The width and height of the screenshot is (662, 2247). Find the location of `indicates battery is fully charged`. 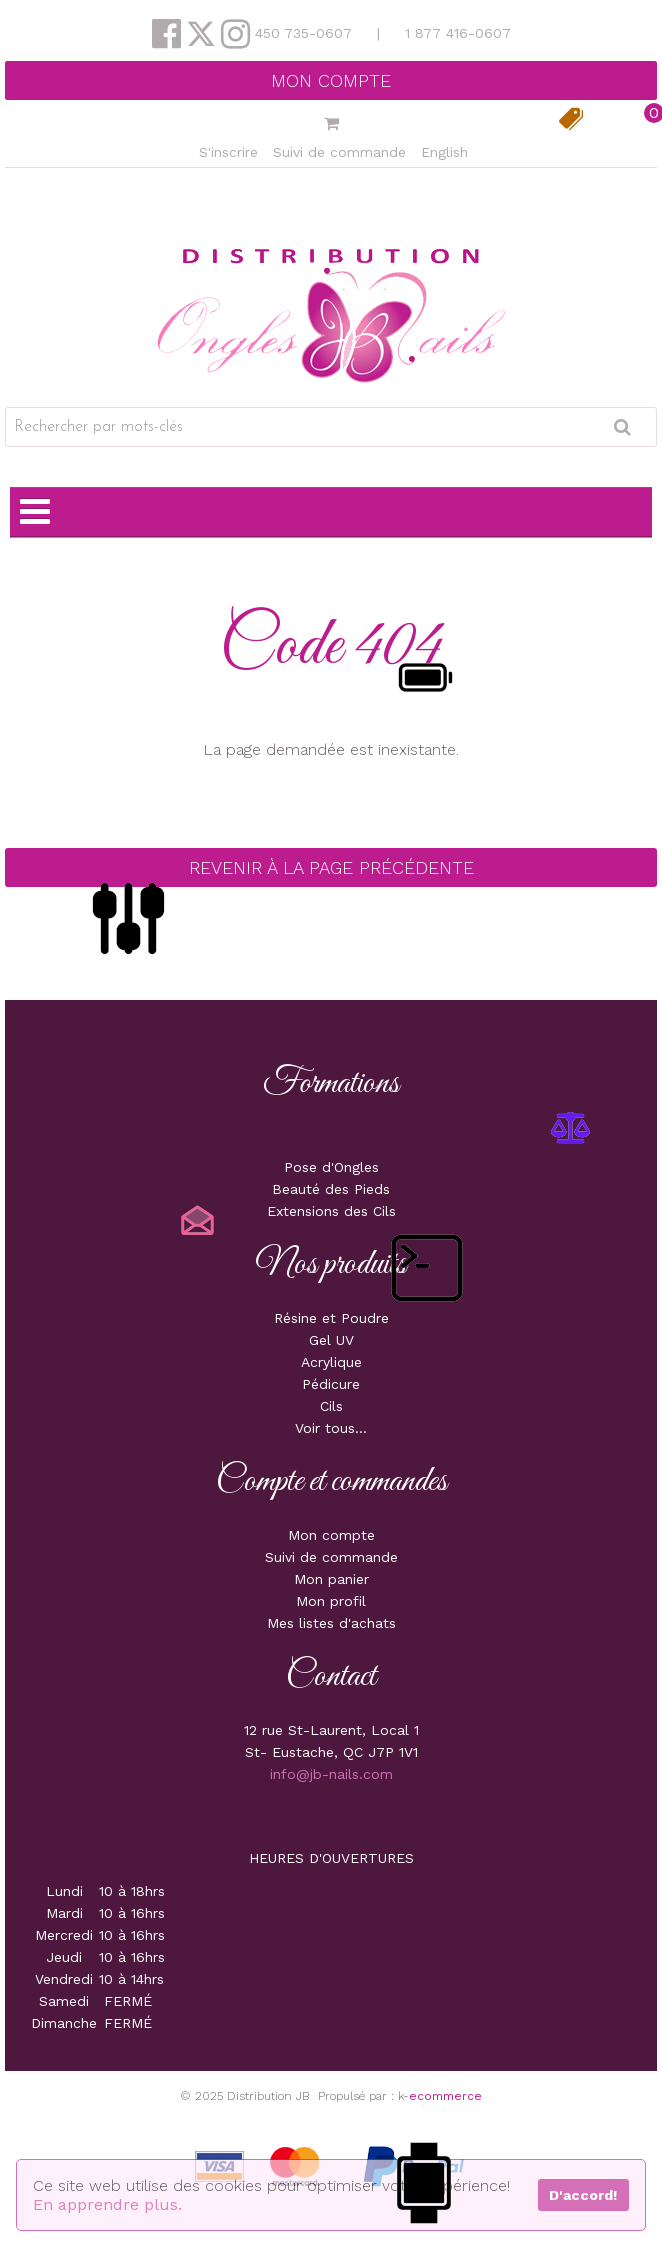

indicates battery is fully charged is located at coordinates (425, 677).